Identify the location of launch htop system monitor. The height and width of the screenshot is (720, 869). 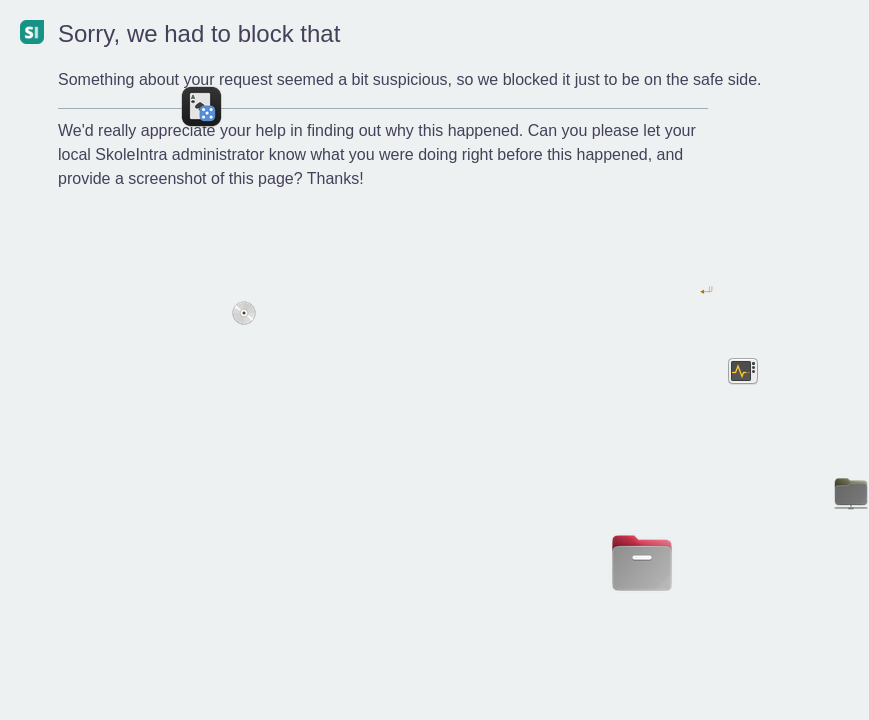
(743, 371).